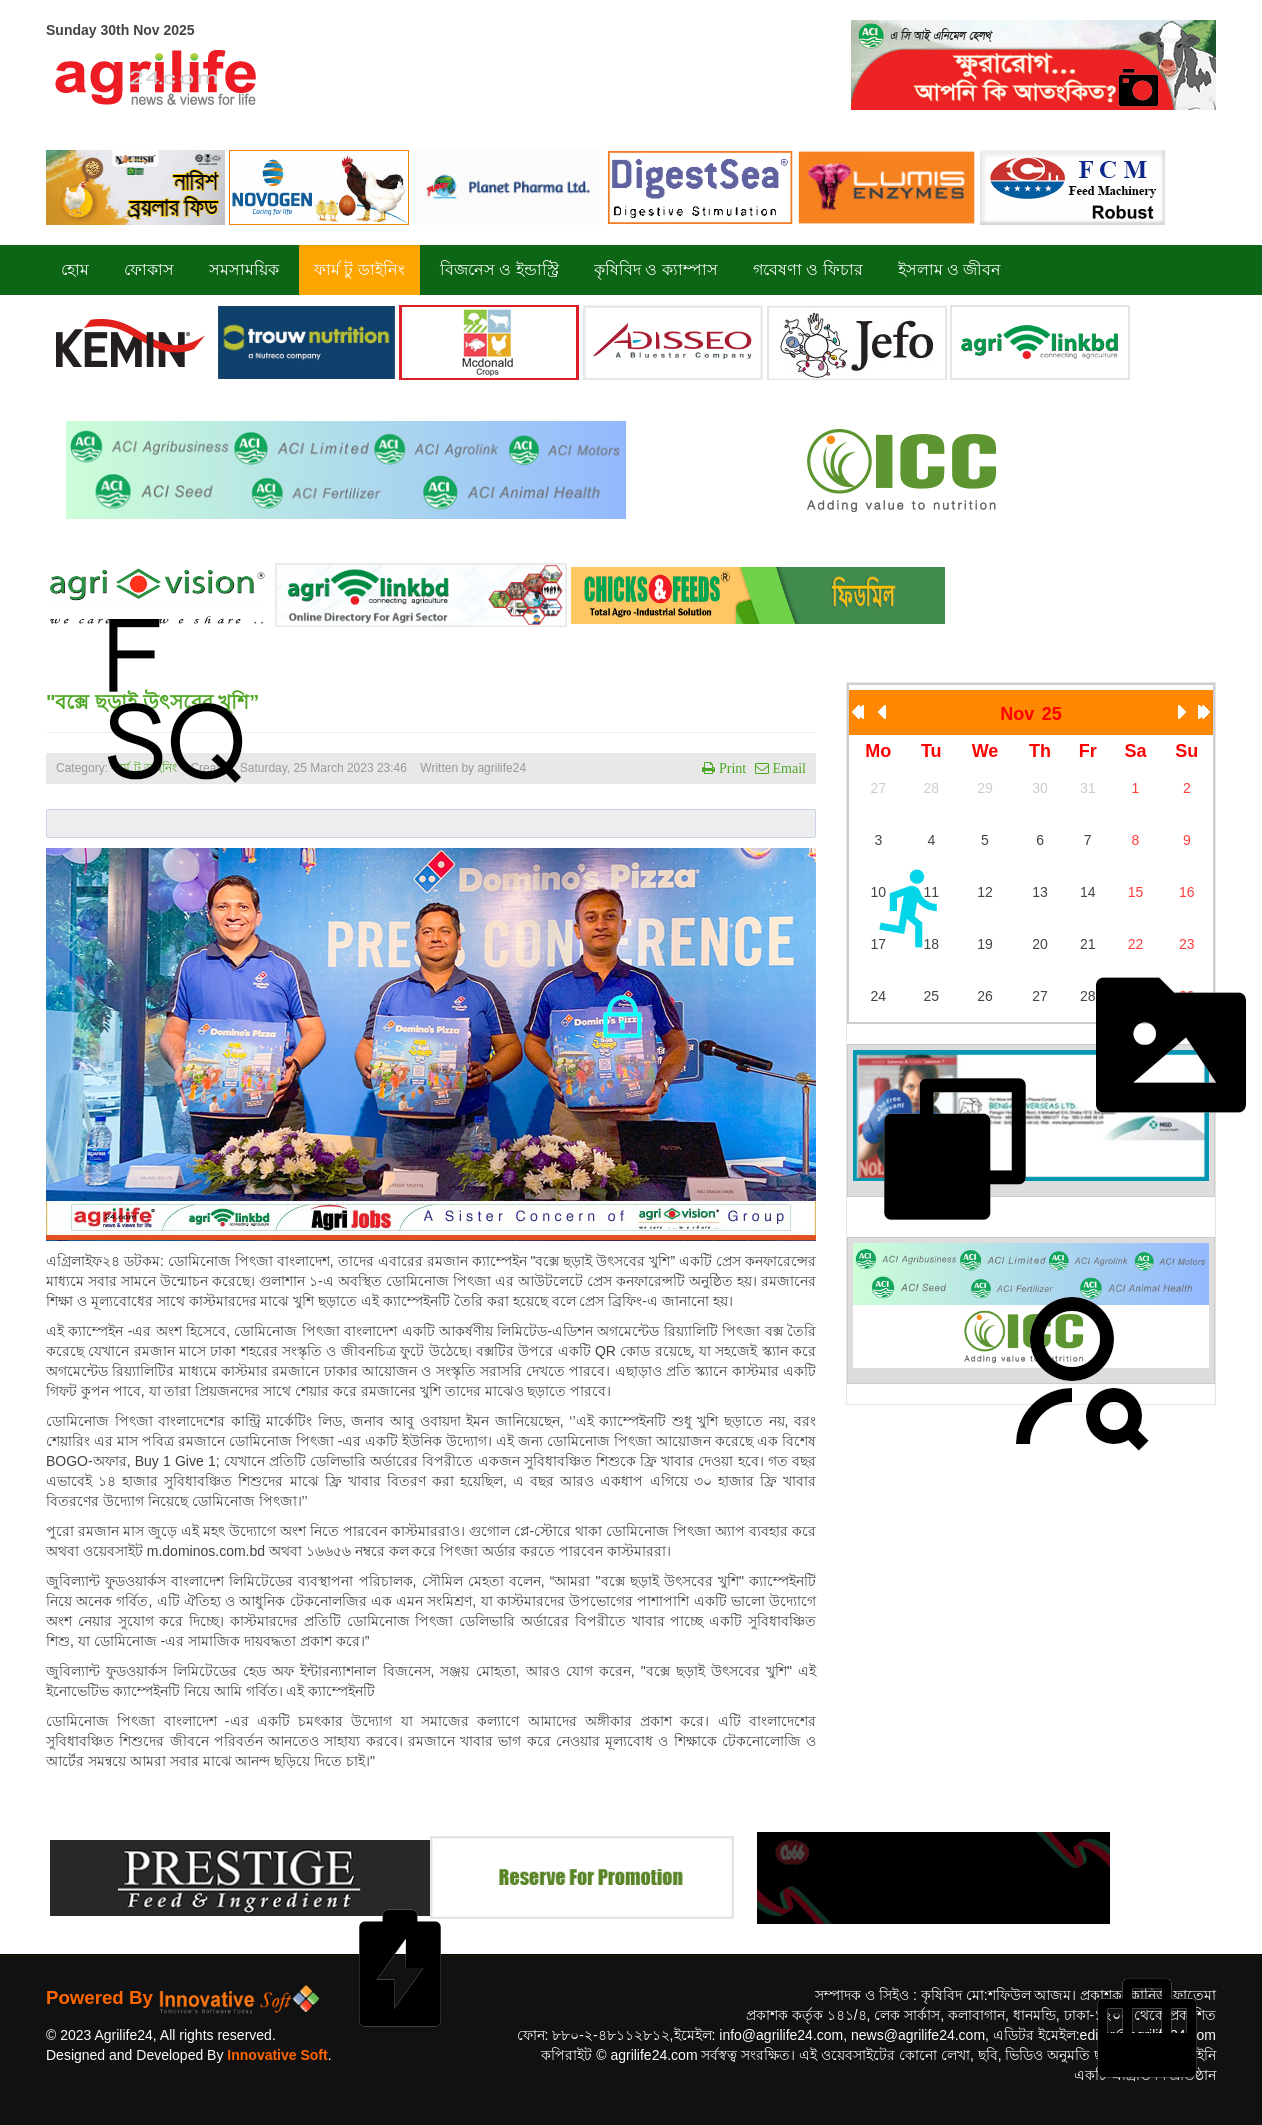  Describe the element at coordinates (1147, 2033) in the screenshot. I see `access work or business documents` at that location.